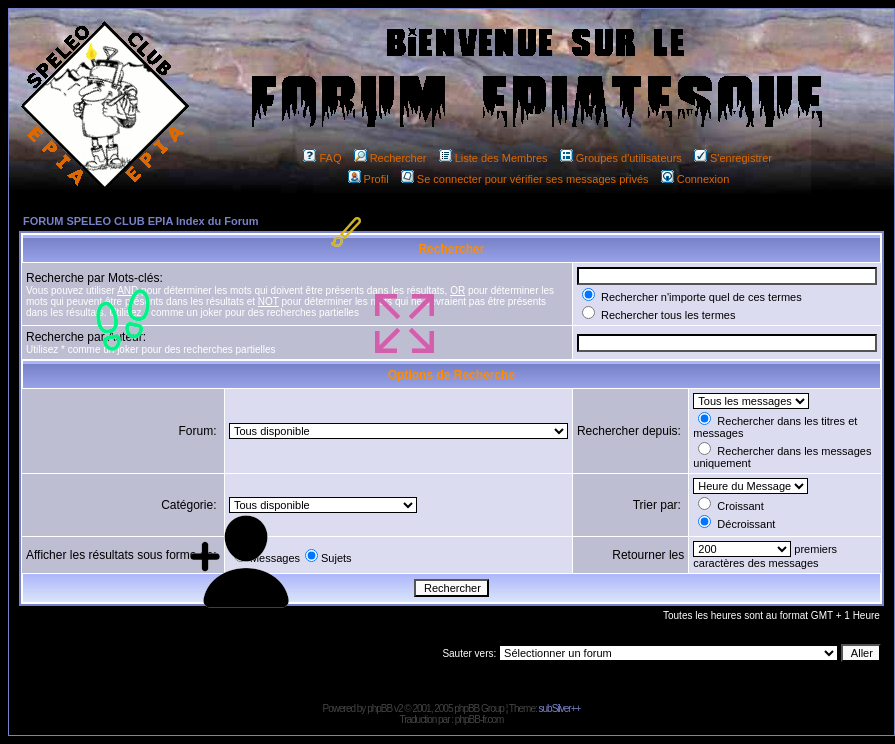 The width and height of the screenshot is (895, 744). I want to click on track your steps or walking activity, so click(123, 320).